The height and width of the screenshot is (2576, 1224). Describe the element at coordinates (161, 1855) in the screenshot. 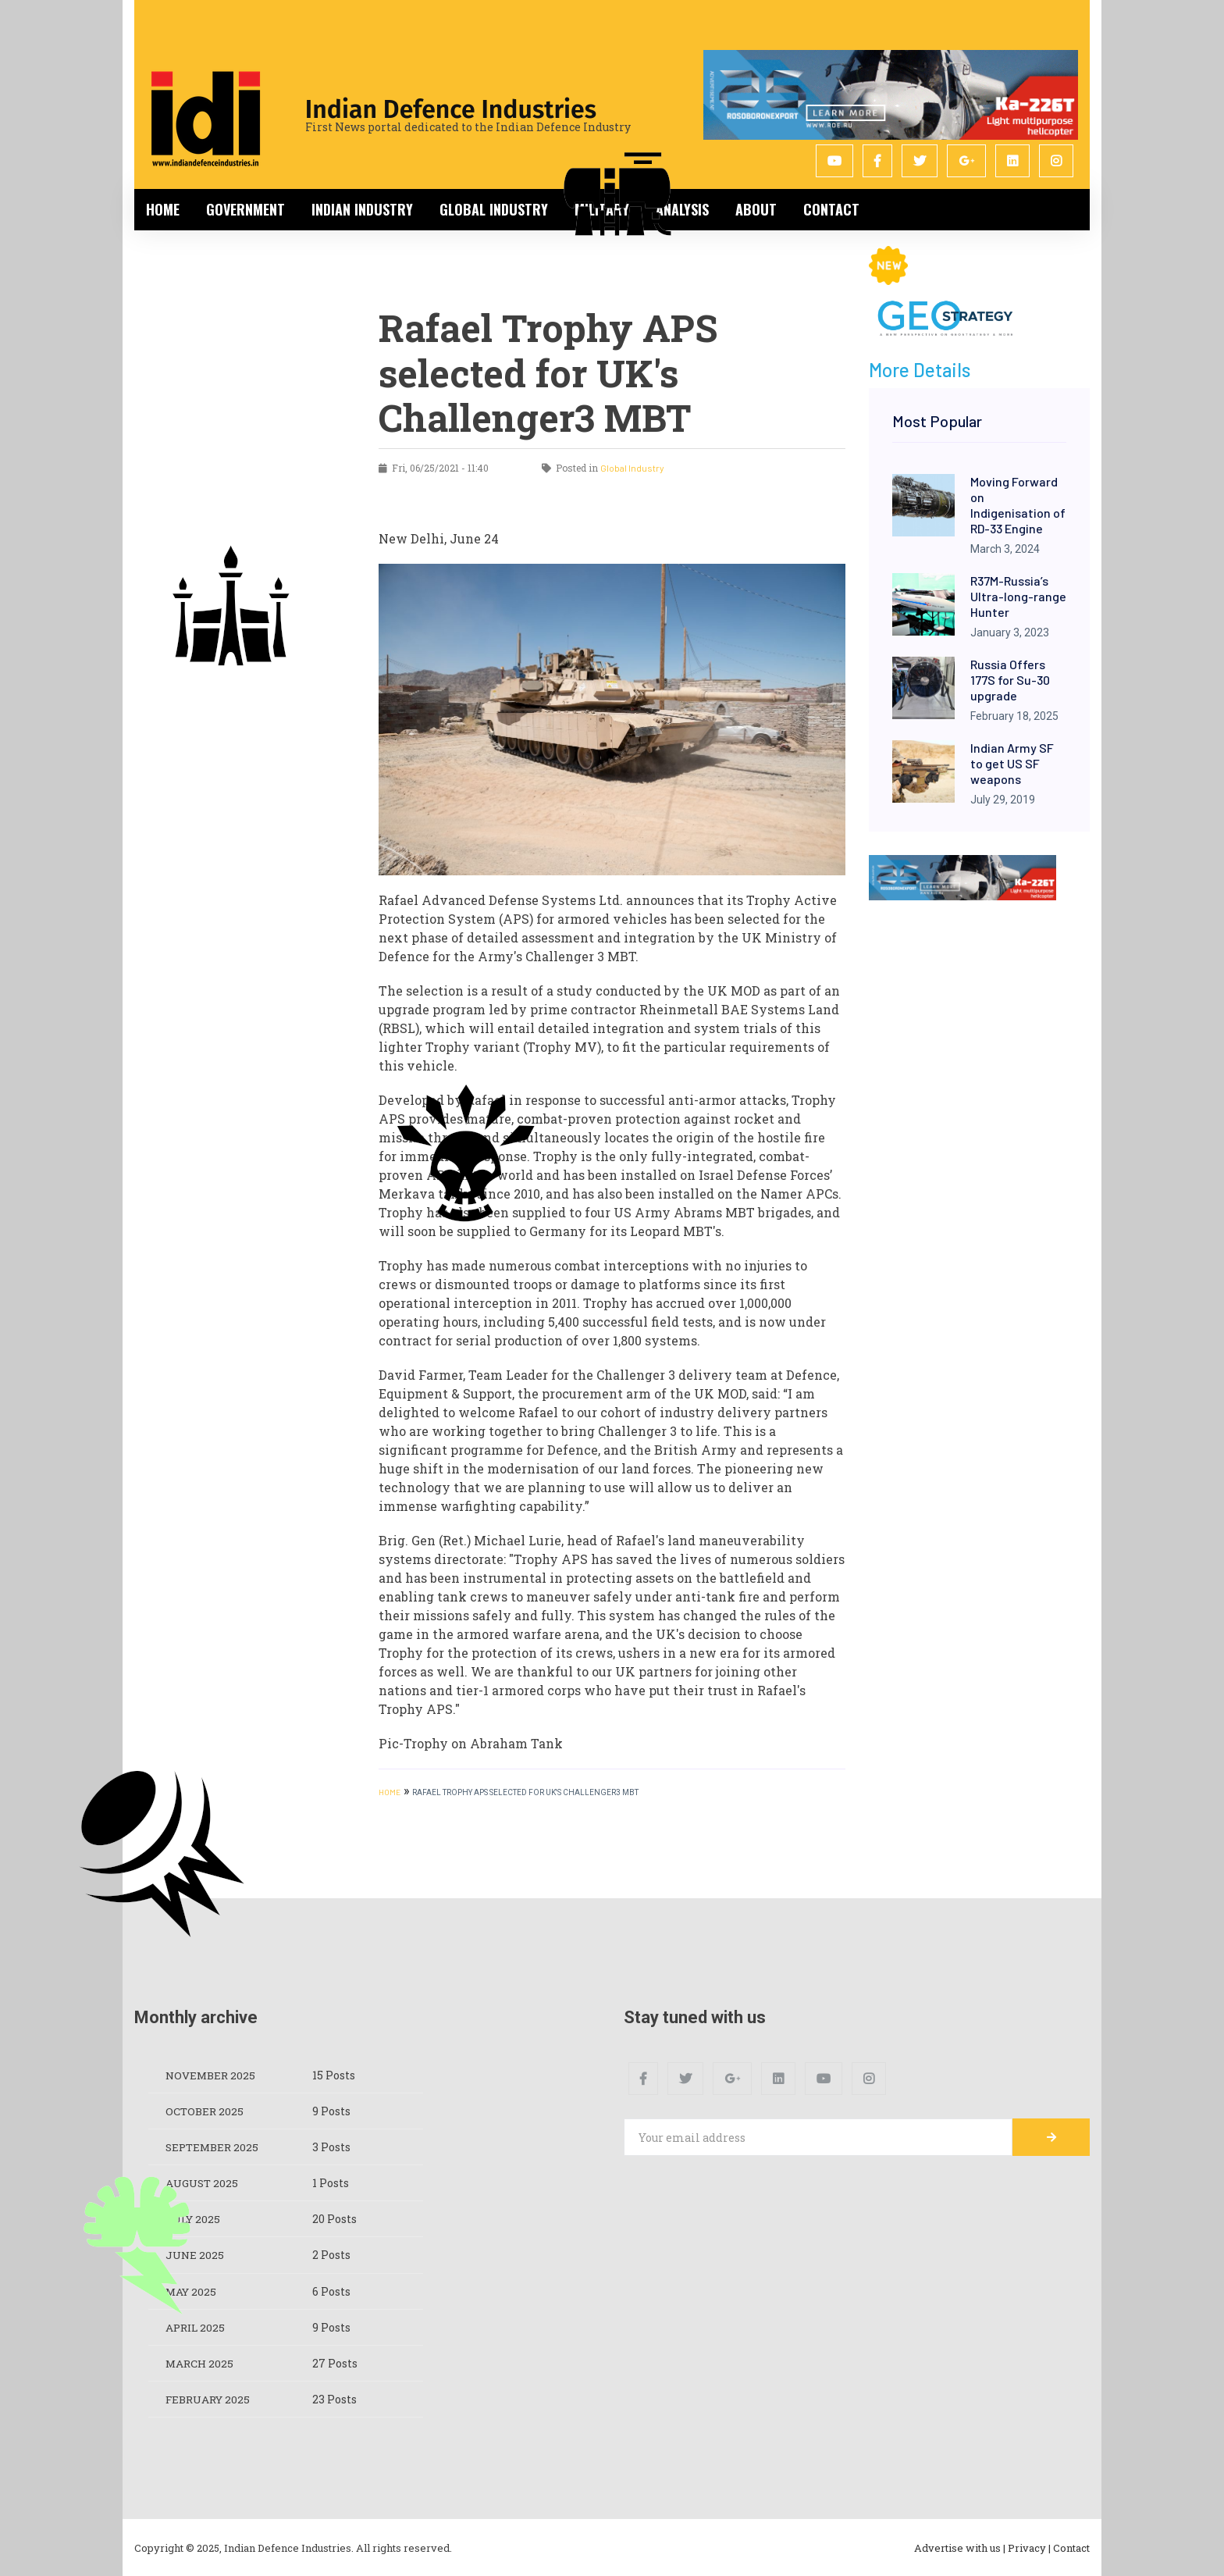

I see `protect or defend eggs in a game` at that location.